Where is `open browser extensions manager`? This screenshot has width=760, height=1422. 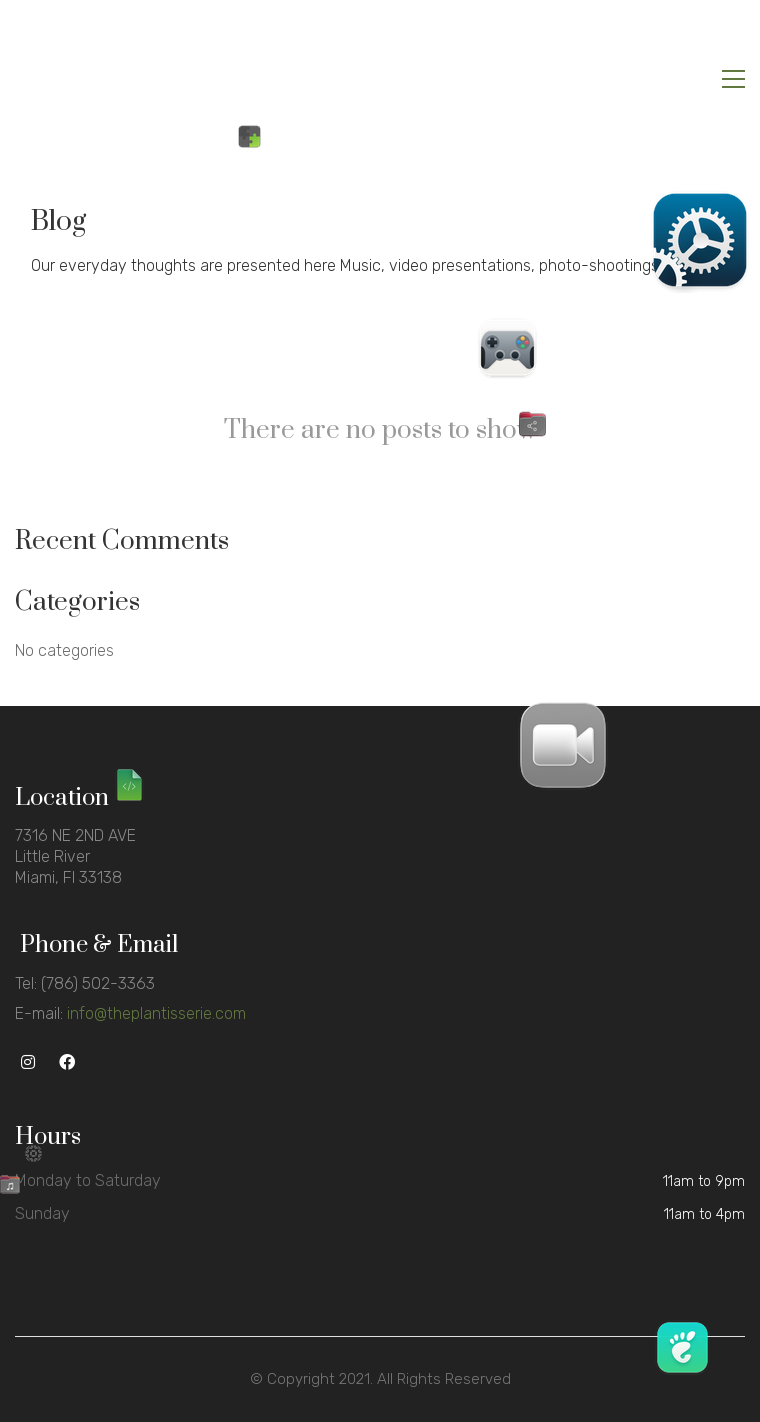
open browser extensions manager is located at coordinates (249, 136).